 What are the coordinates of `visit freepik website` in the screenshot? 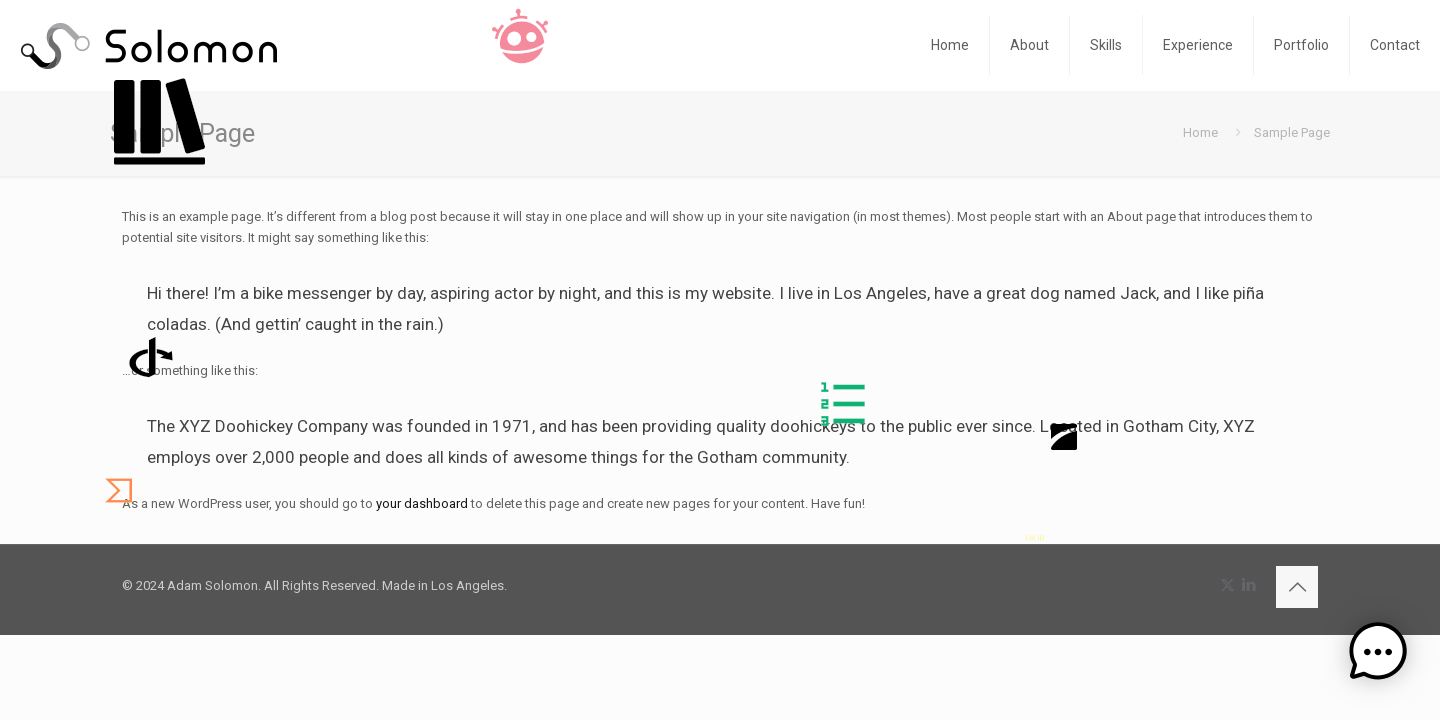 It's located at (520, 36).